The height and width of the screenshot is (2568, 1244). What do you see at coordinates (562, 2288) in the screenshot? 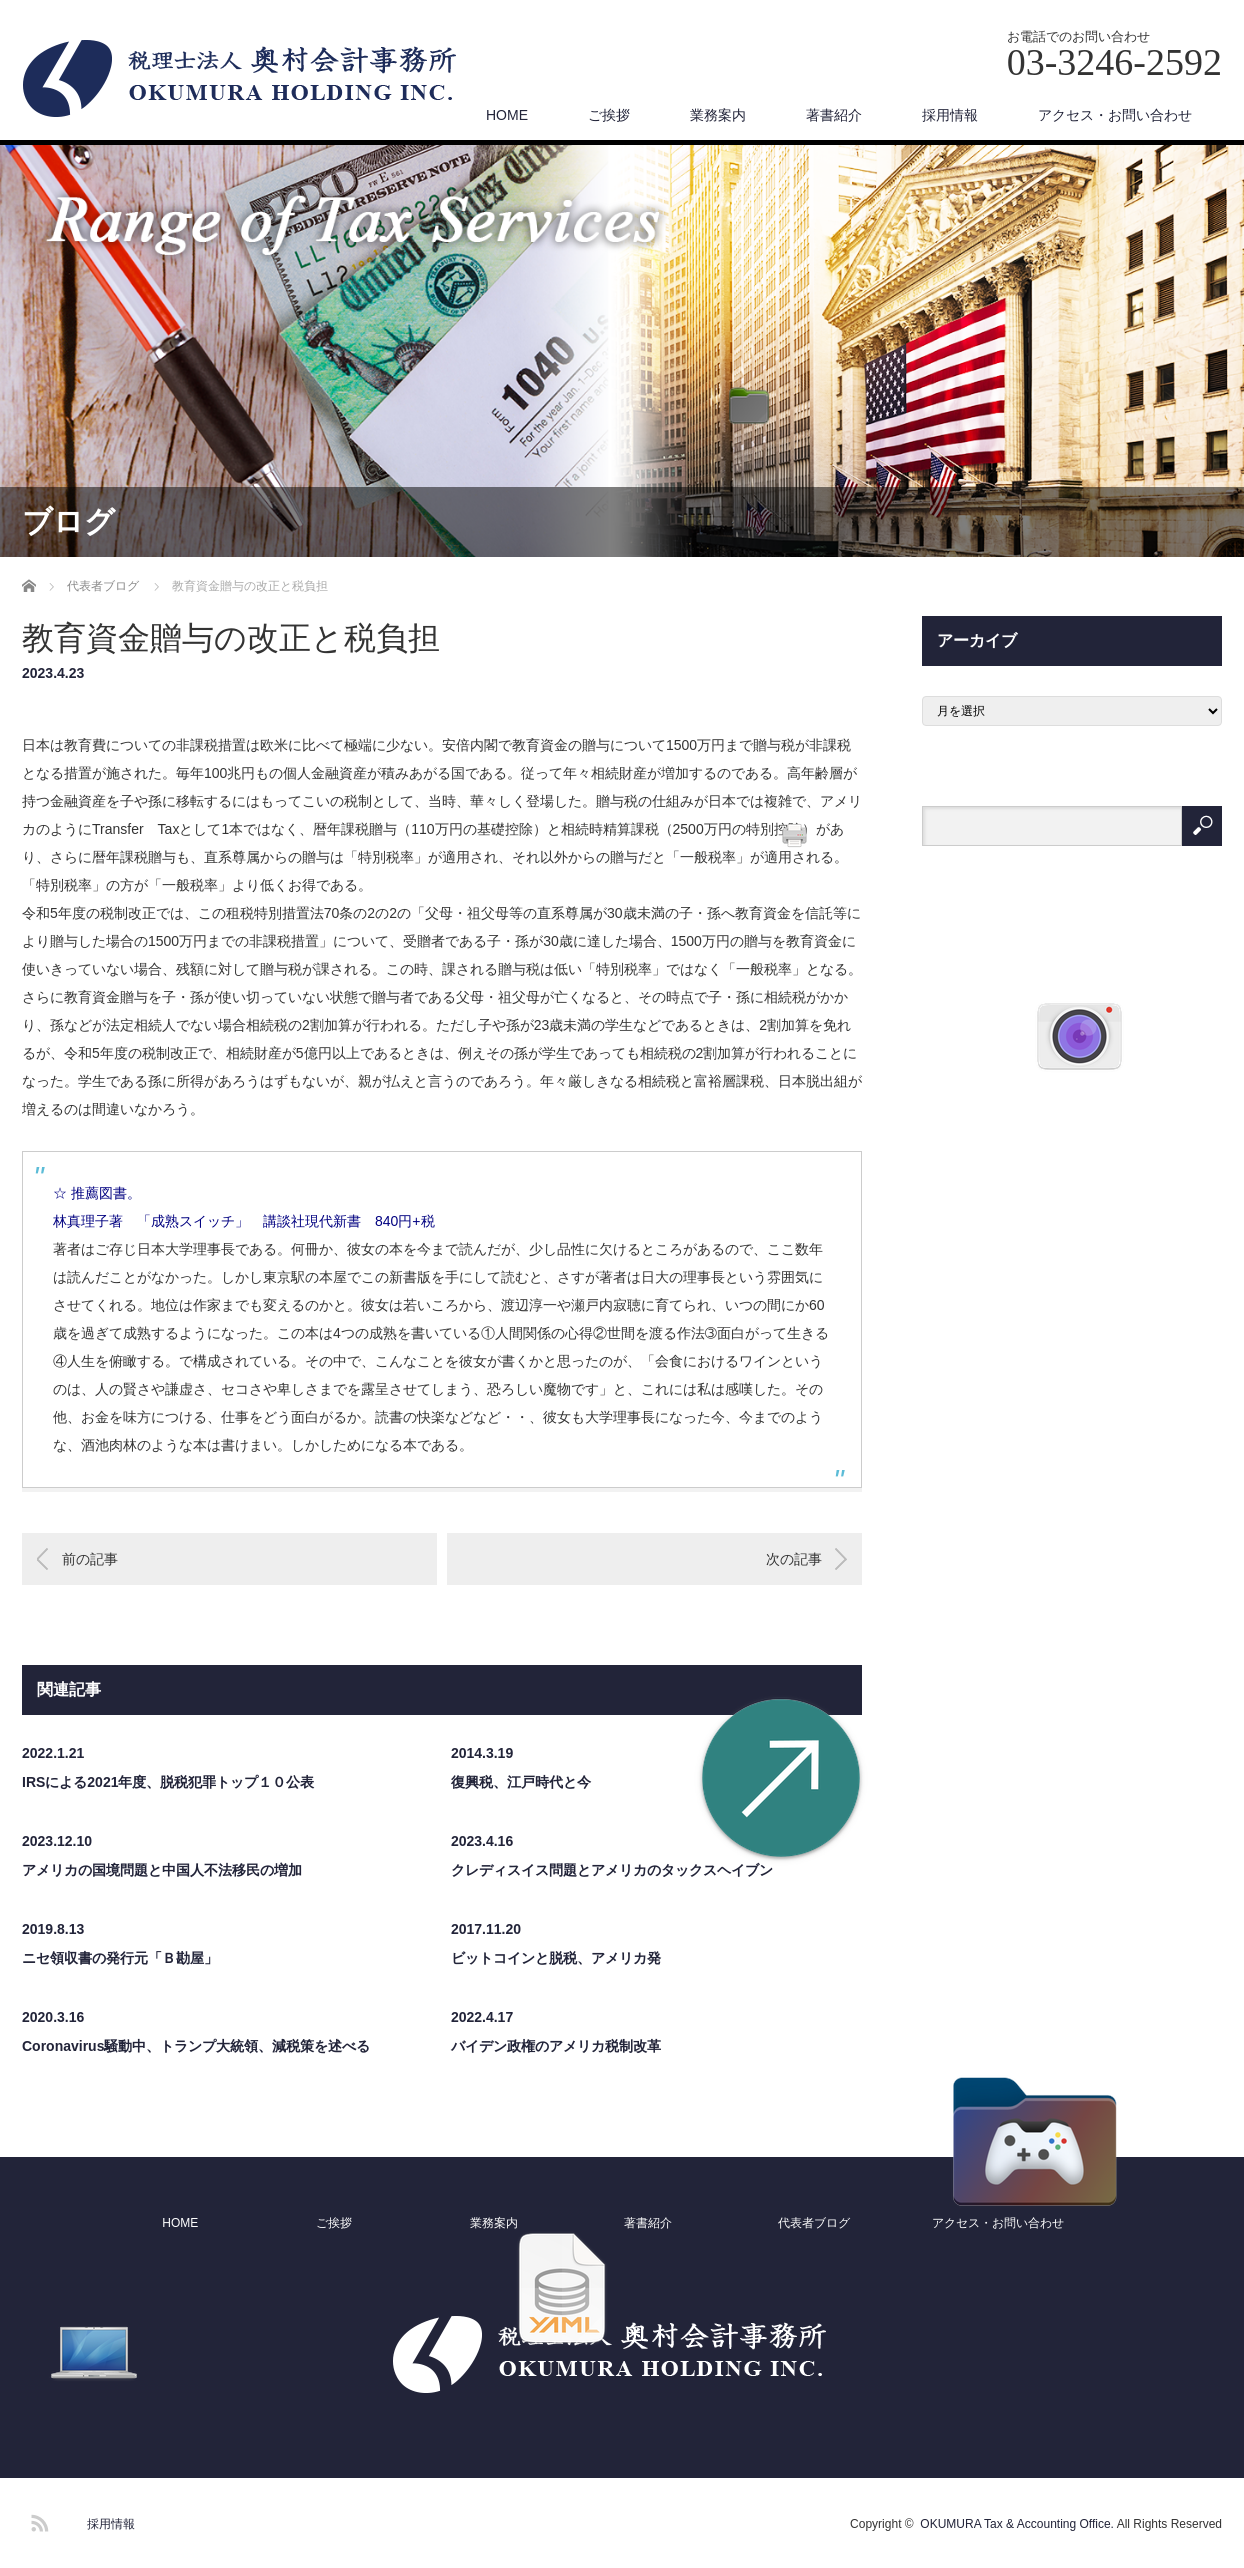
I see `a yaml configuration file` at bounding box center [562, 2288].